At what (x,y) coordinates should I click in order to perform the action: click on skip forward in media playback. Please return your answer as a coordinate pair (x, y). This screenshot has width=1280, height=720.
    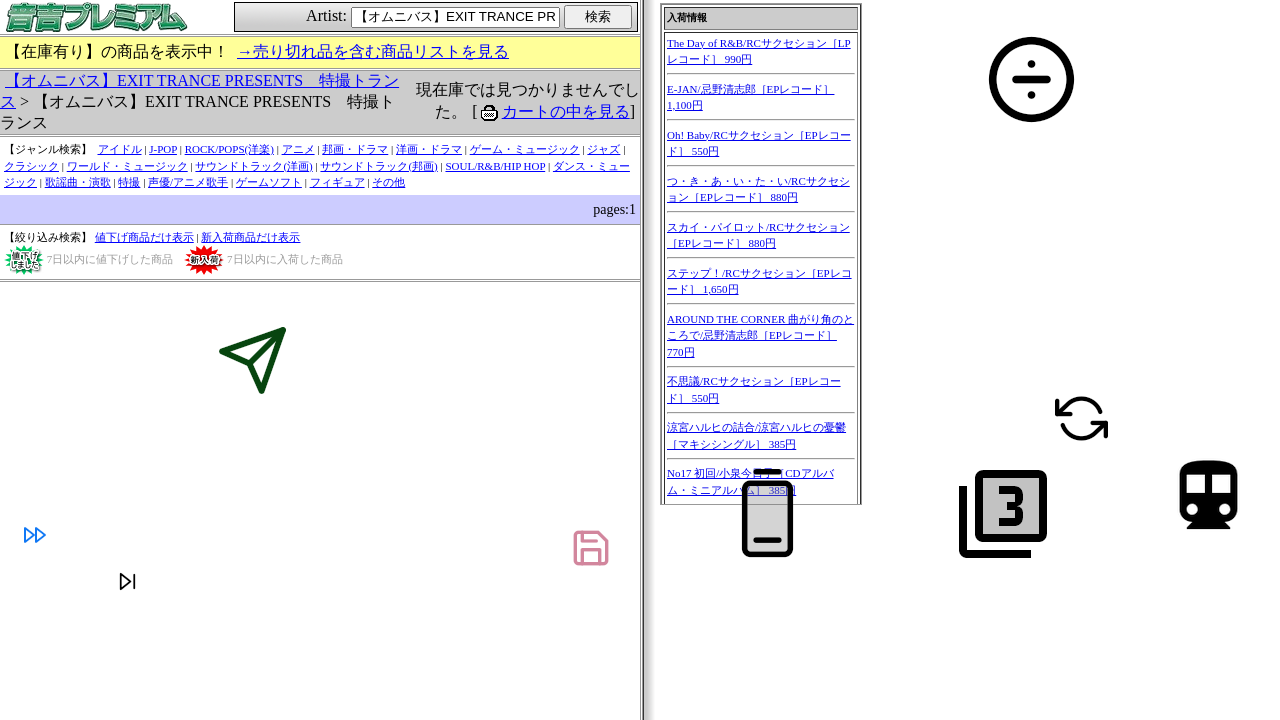
    Looking at the image, I should click on (35, 535).